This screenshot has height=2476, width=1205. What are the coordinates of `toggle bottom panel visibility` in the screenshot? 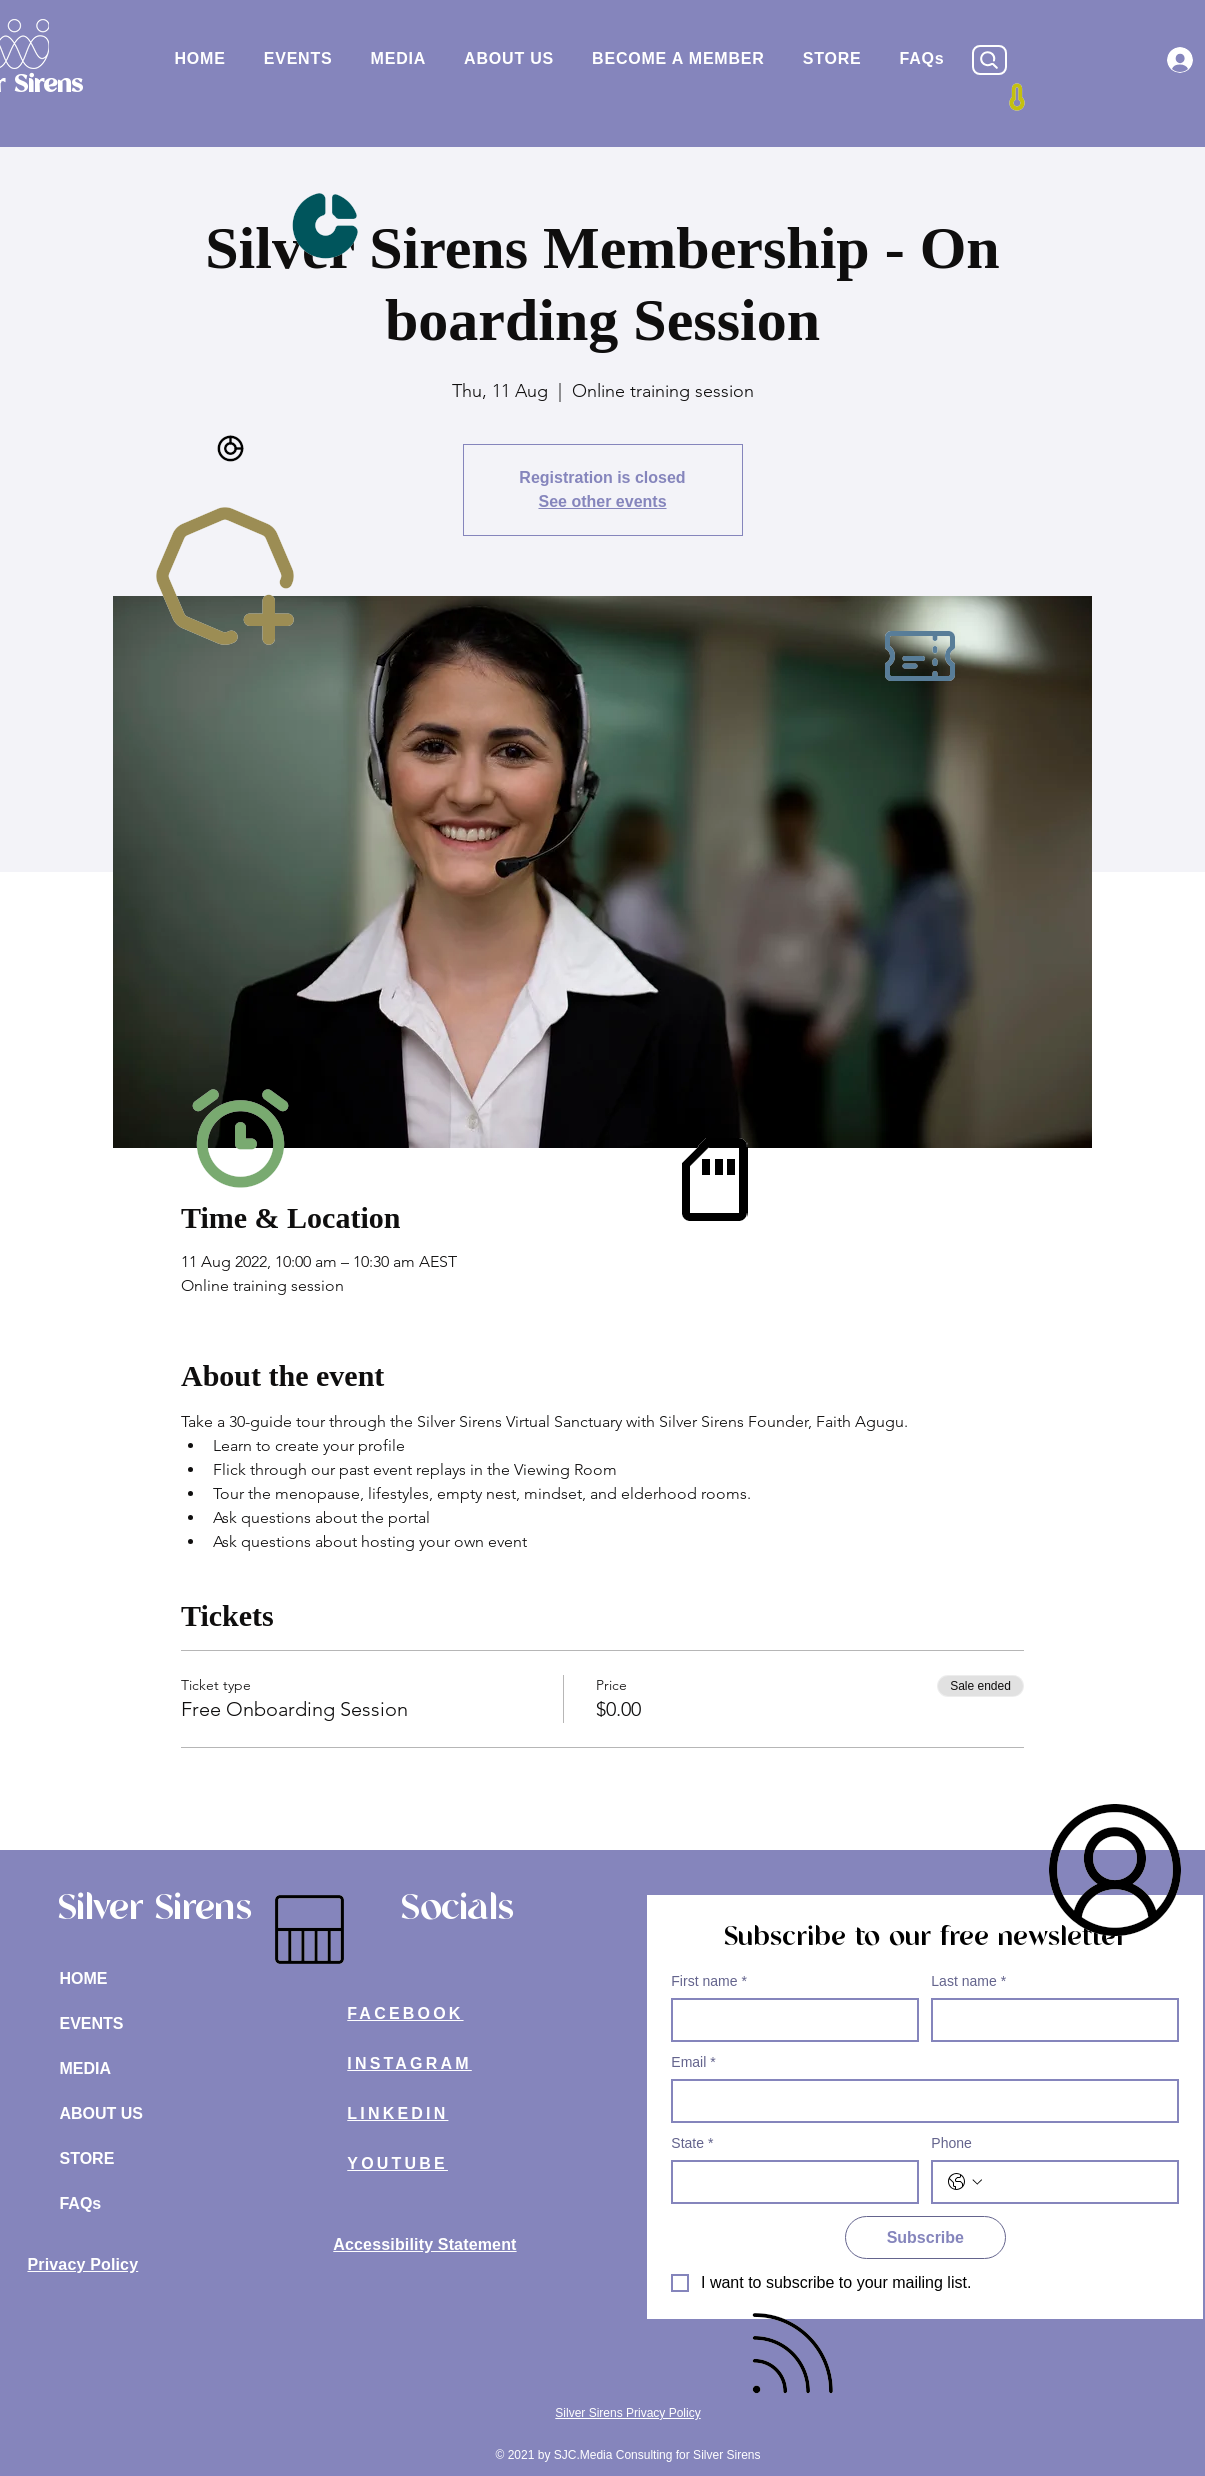 It's located at (309, 1929).